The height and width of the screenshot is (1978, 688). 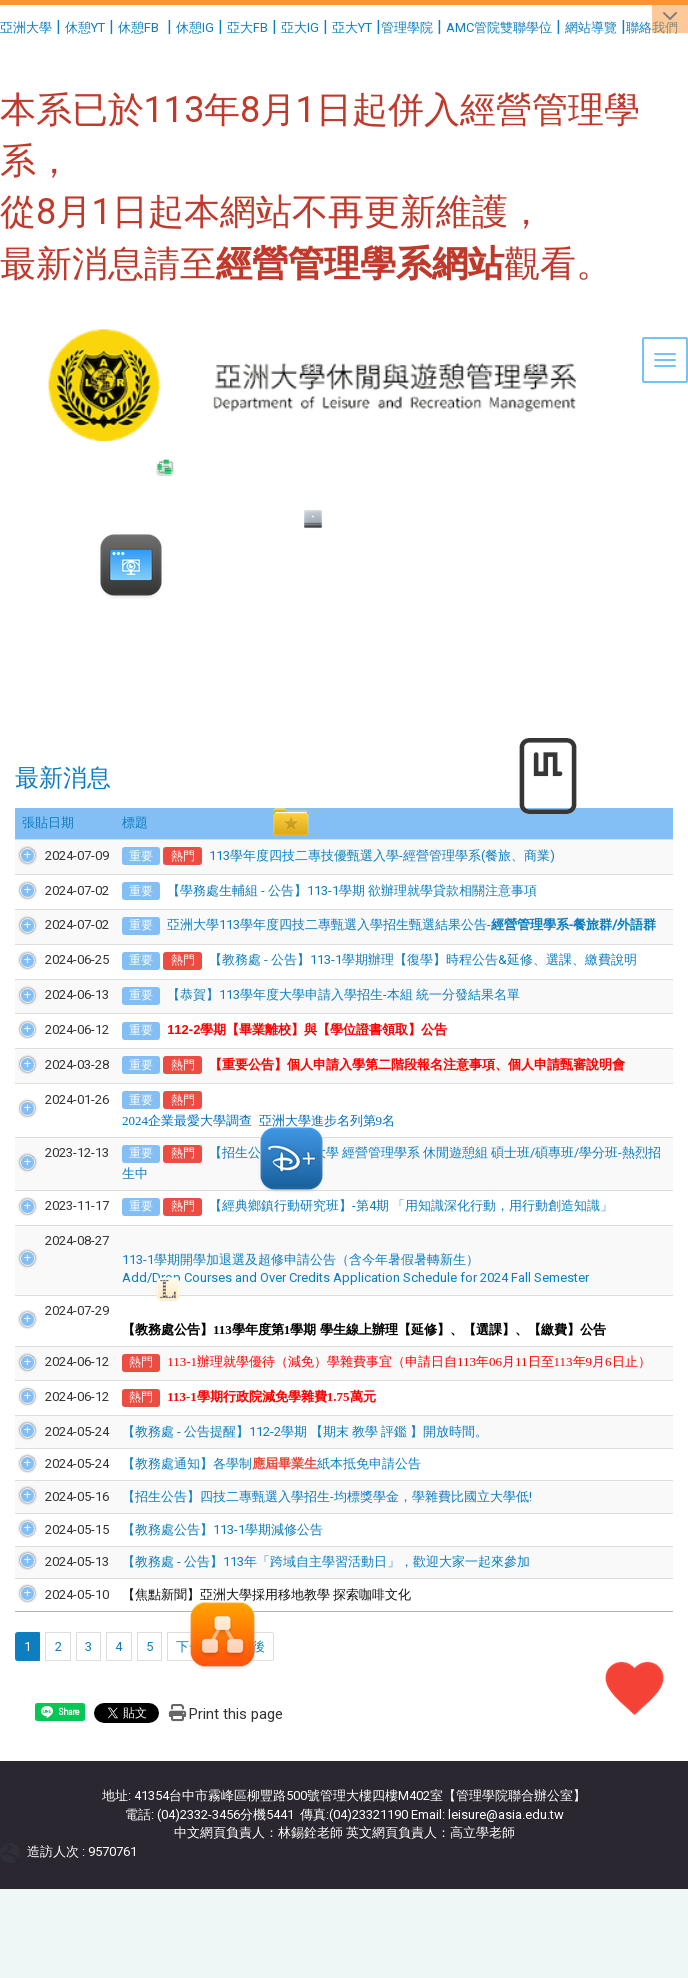 What do you see at coordinates (222, 1634) in the screenshot?
I see `open draw.io diagramming app` at bounding box center [222, 1634].